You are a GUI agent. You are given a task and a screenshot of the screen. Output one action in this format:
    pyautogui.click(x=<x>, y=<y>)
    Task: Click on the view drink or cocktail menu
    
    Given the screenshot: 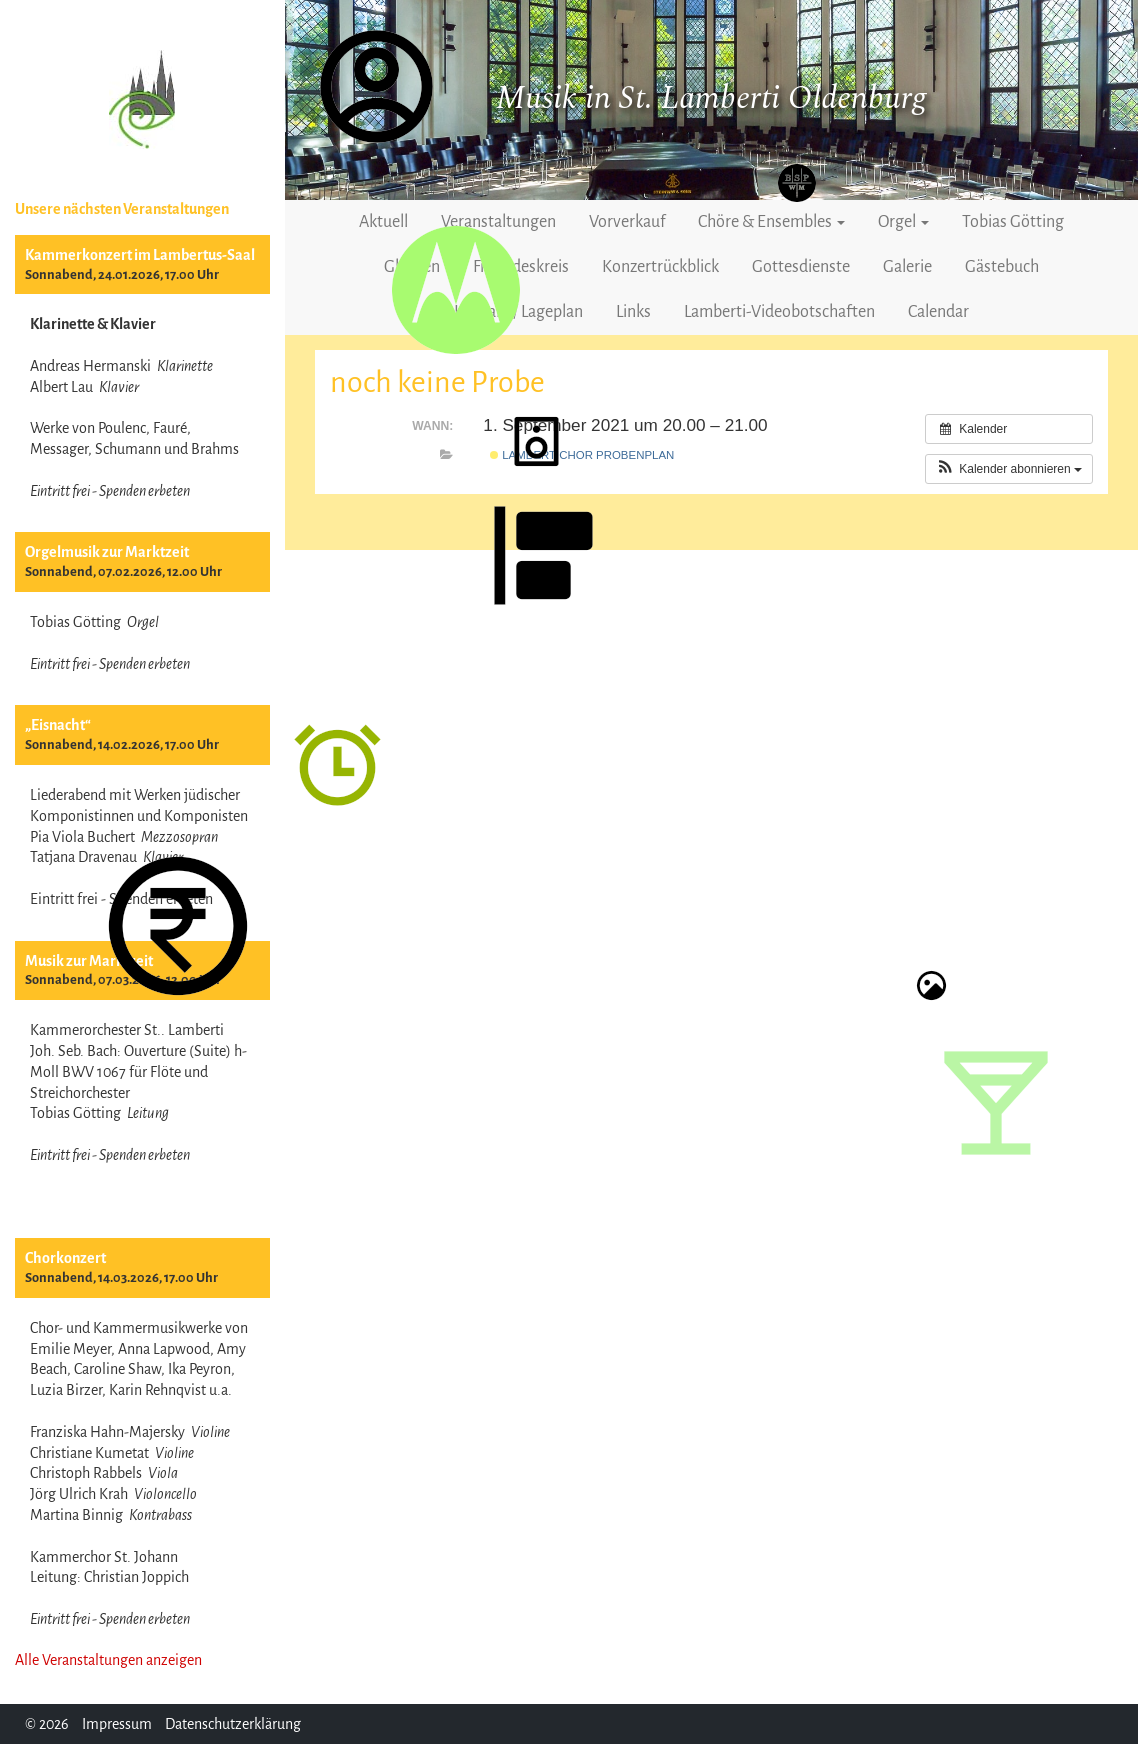 What is the action you would take?
    pyautogui.click(x=996, y=1103)
    